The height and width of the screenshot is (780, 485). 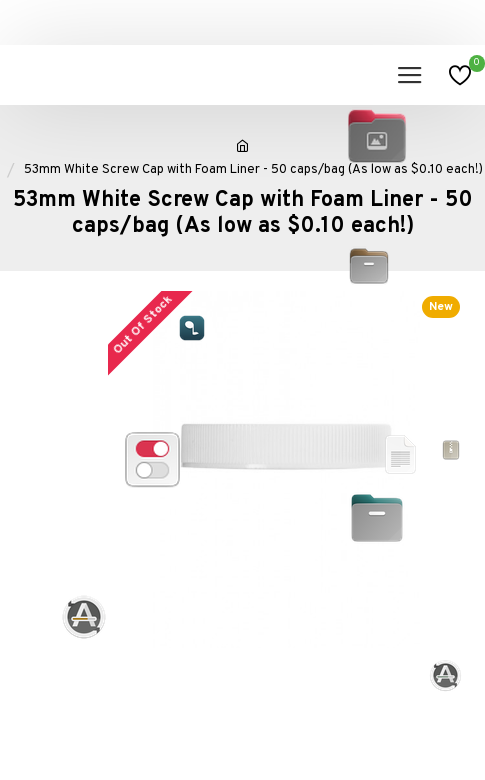 What do you see at coordinates (377, 136) in the screenshot?
I see `open your pictures folder` at bounding box center [377, 136].